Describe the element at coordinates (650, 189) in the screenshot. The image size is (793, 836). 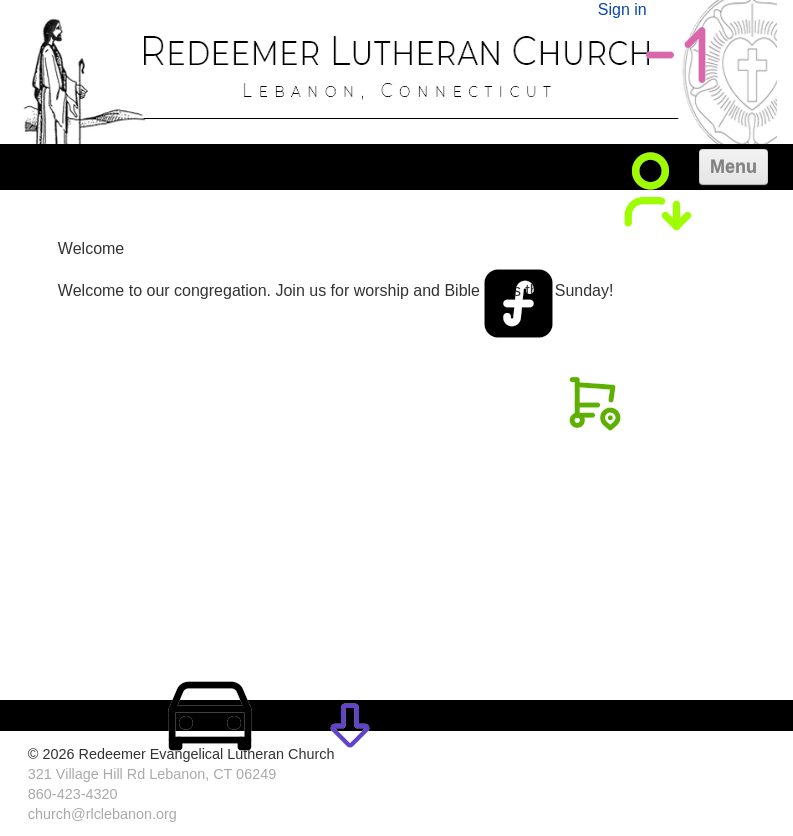
I see `demote a user's role or permissions` at that location.